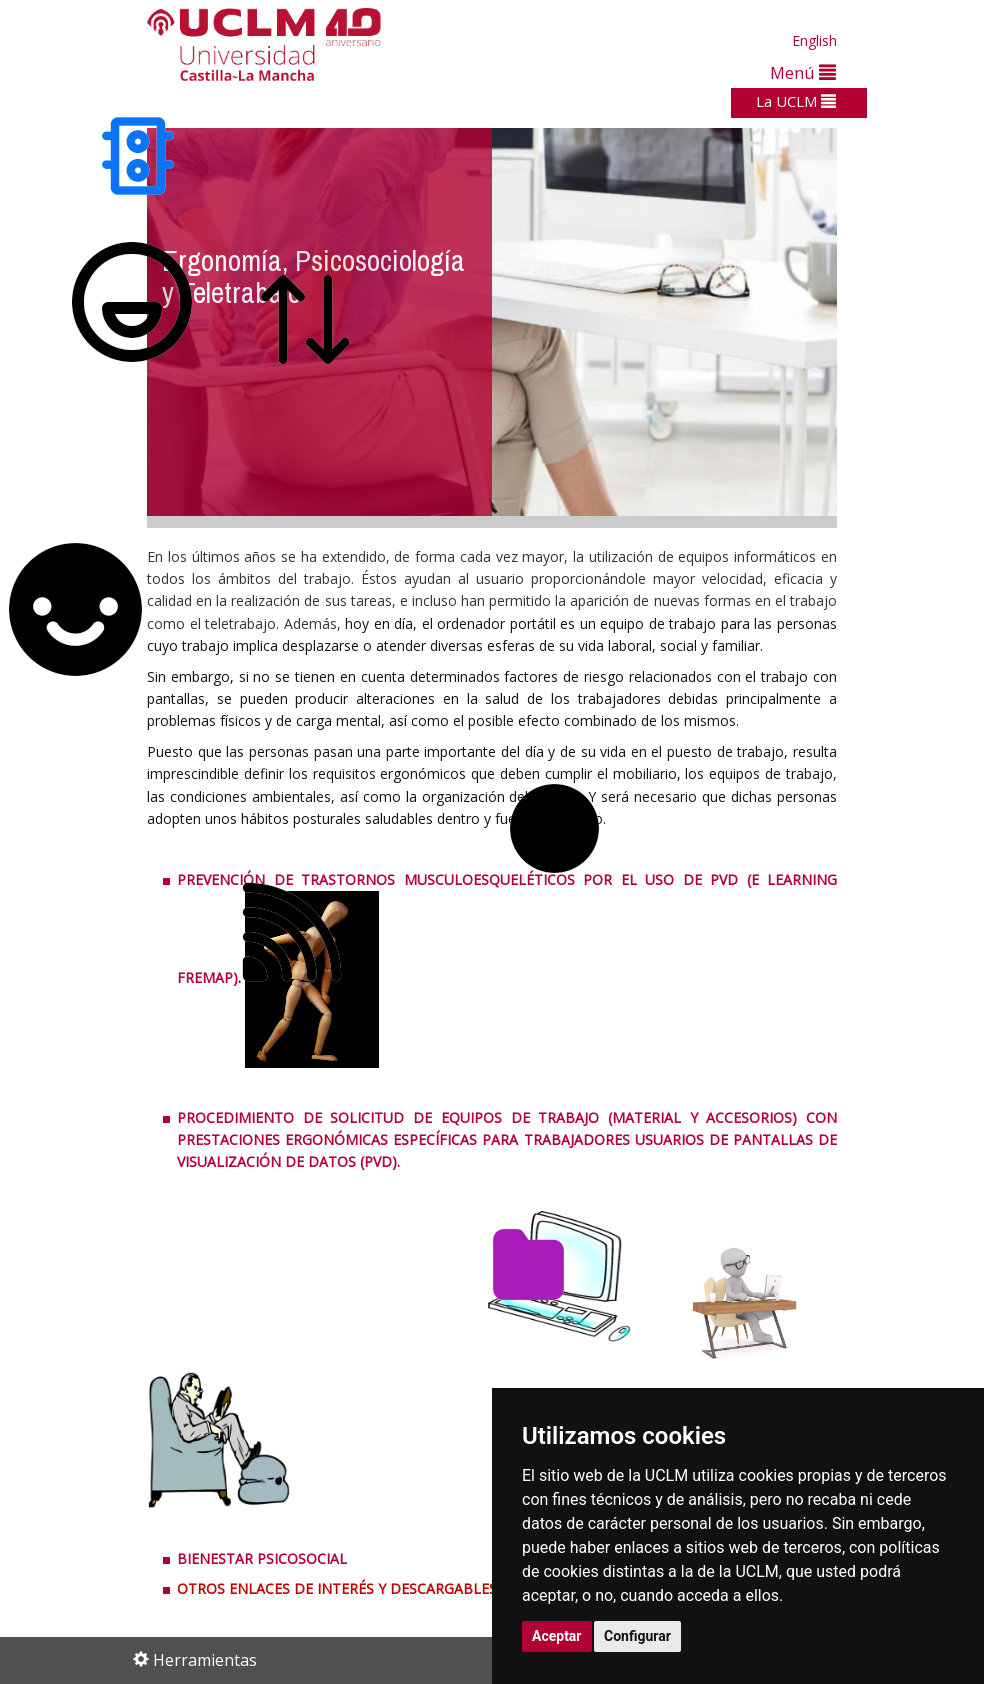 This screenshot has width=984, height=1684. What do you see at coordinates (528, 1264) in the screenshot?
I see `open folder to view files` at bounding box center [528, 1264].